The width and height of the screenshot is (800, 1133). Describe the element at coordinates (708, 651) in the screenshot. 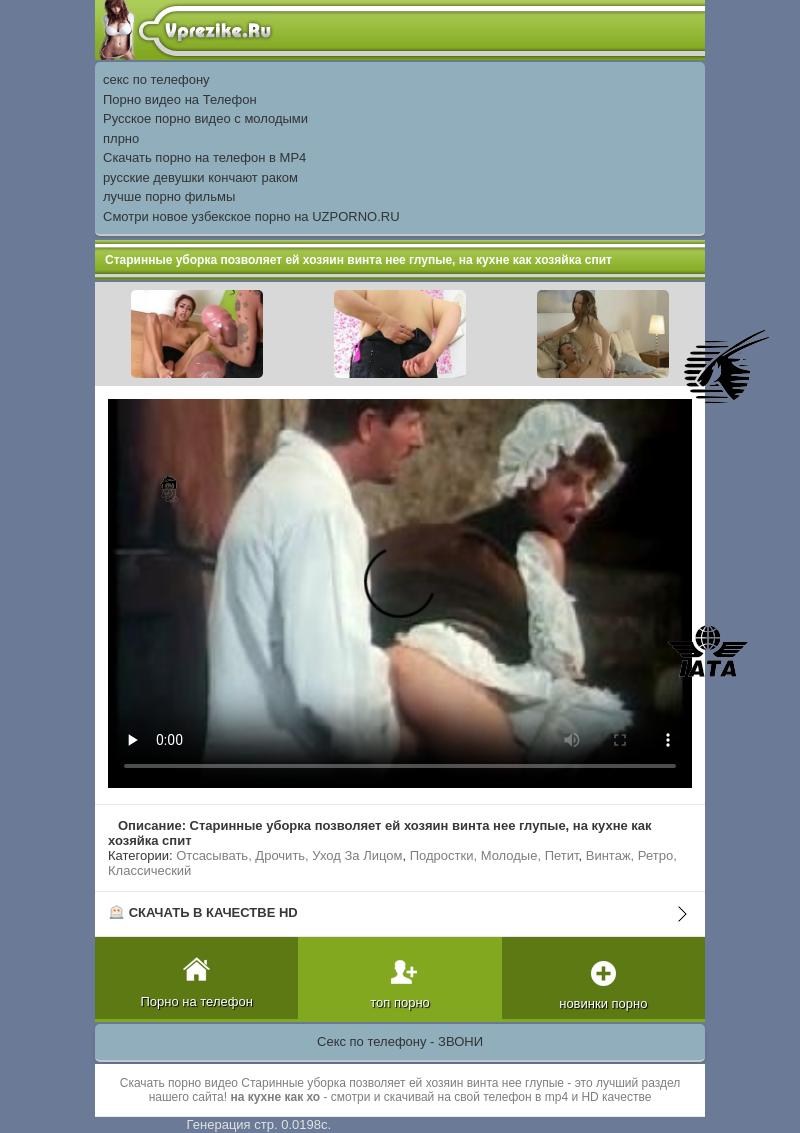

I see `international air transport association logo` at that location.